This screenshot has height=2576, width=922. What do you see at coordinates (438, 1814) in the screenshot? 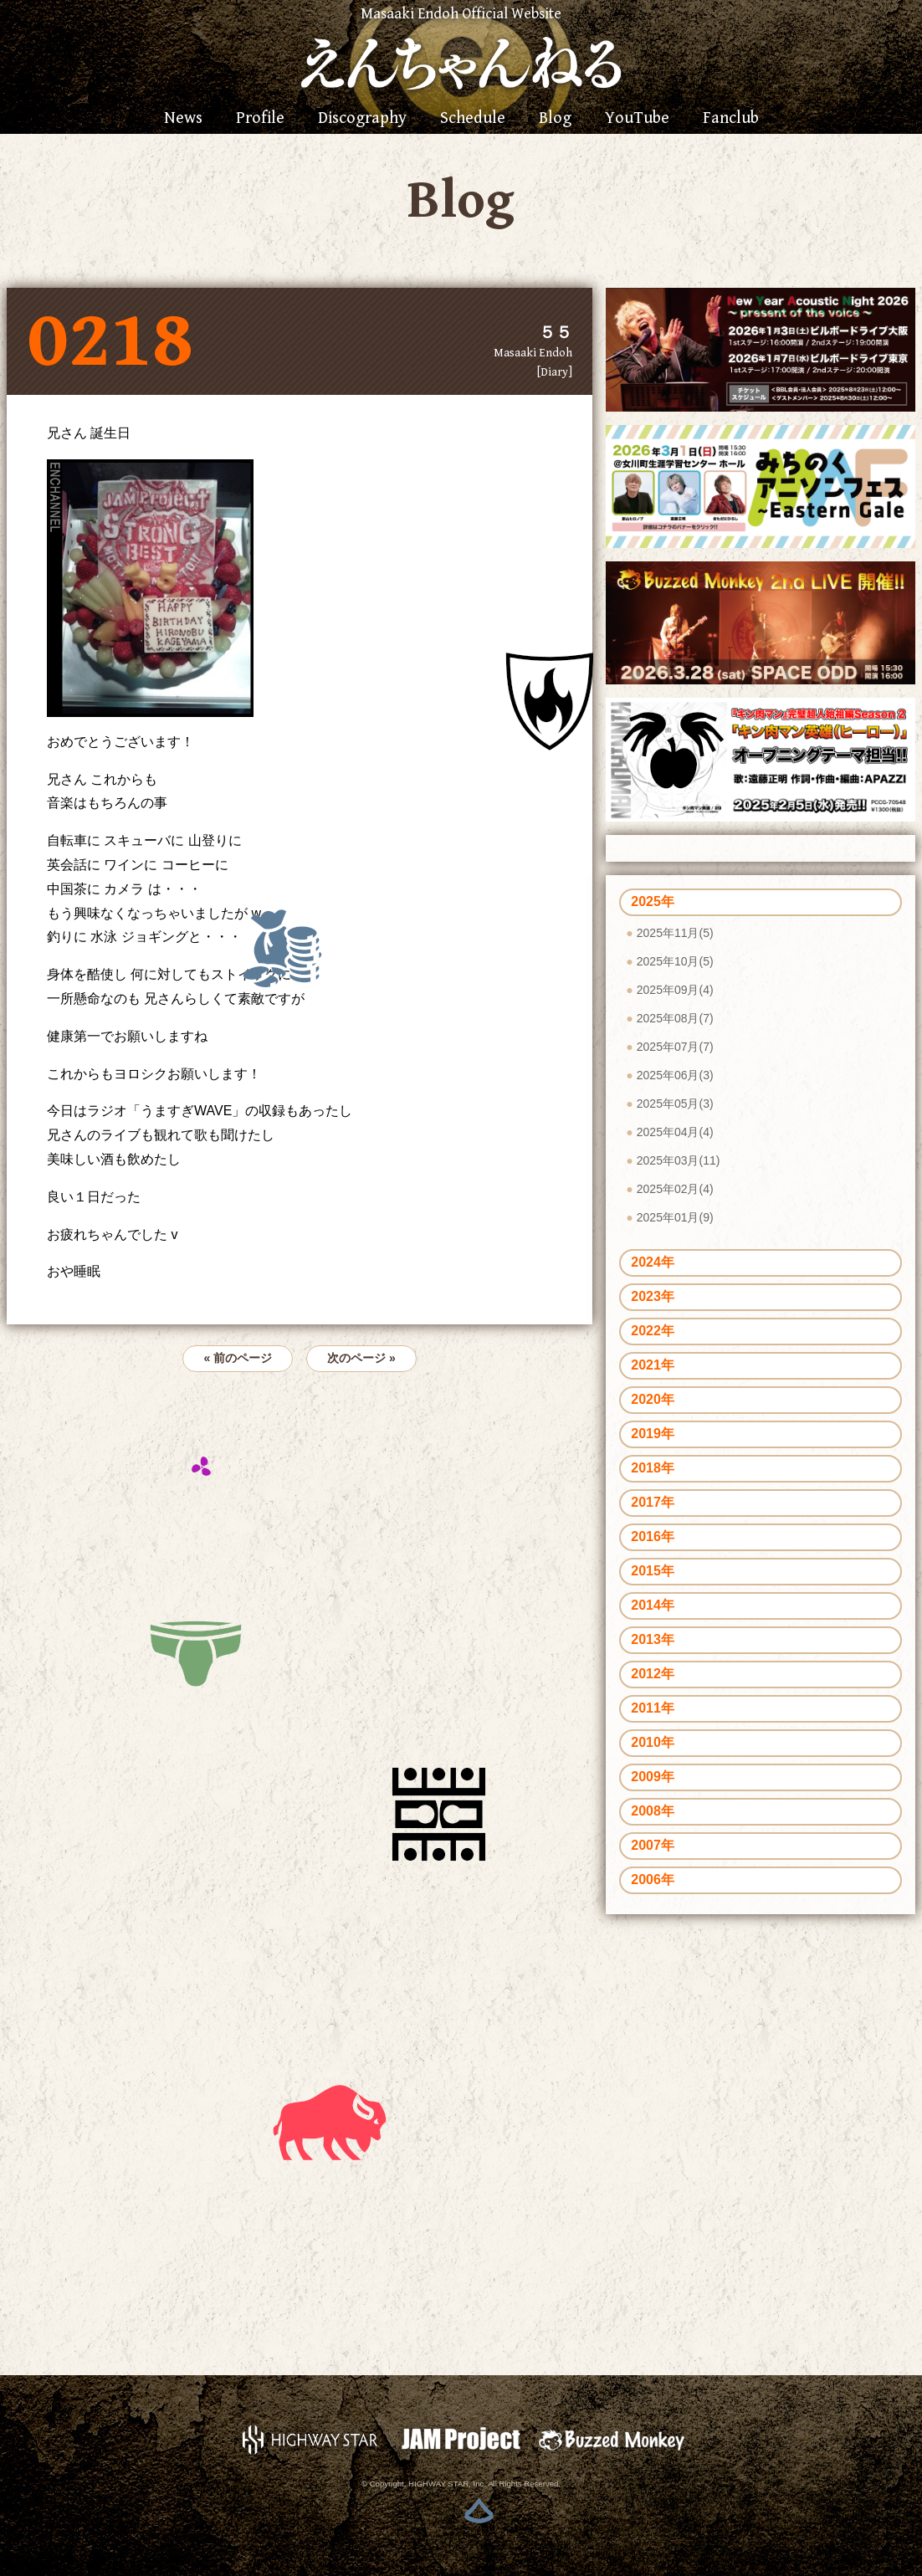
I see `access game inventory or storage grid` at bounding box center [438, 1814].